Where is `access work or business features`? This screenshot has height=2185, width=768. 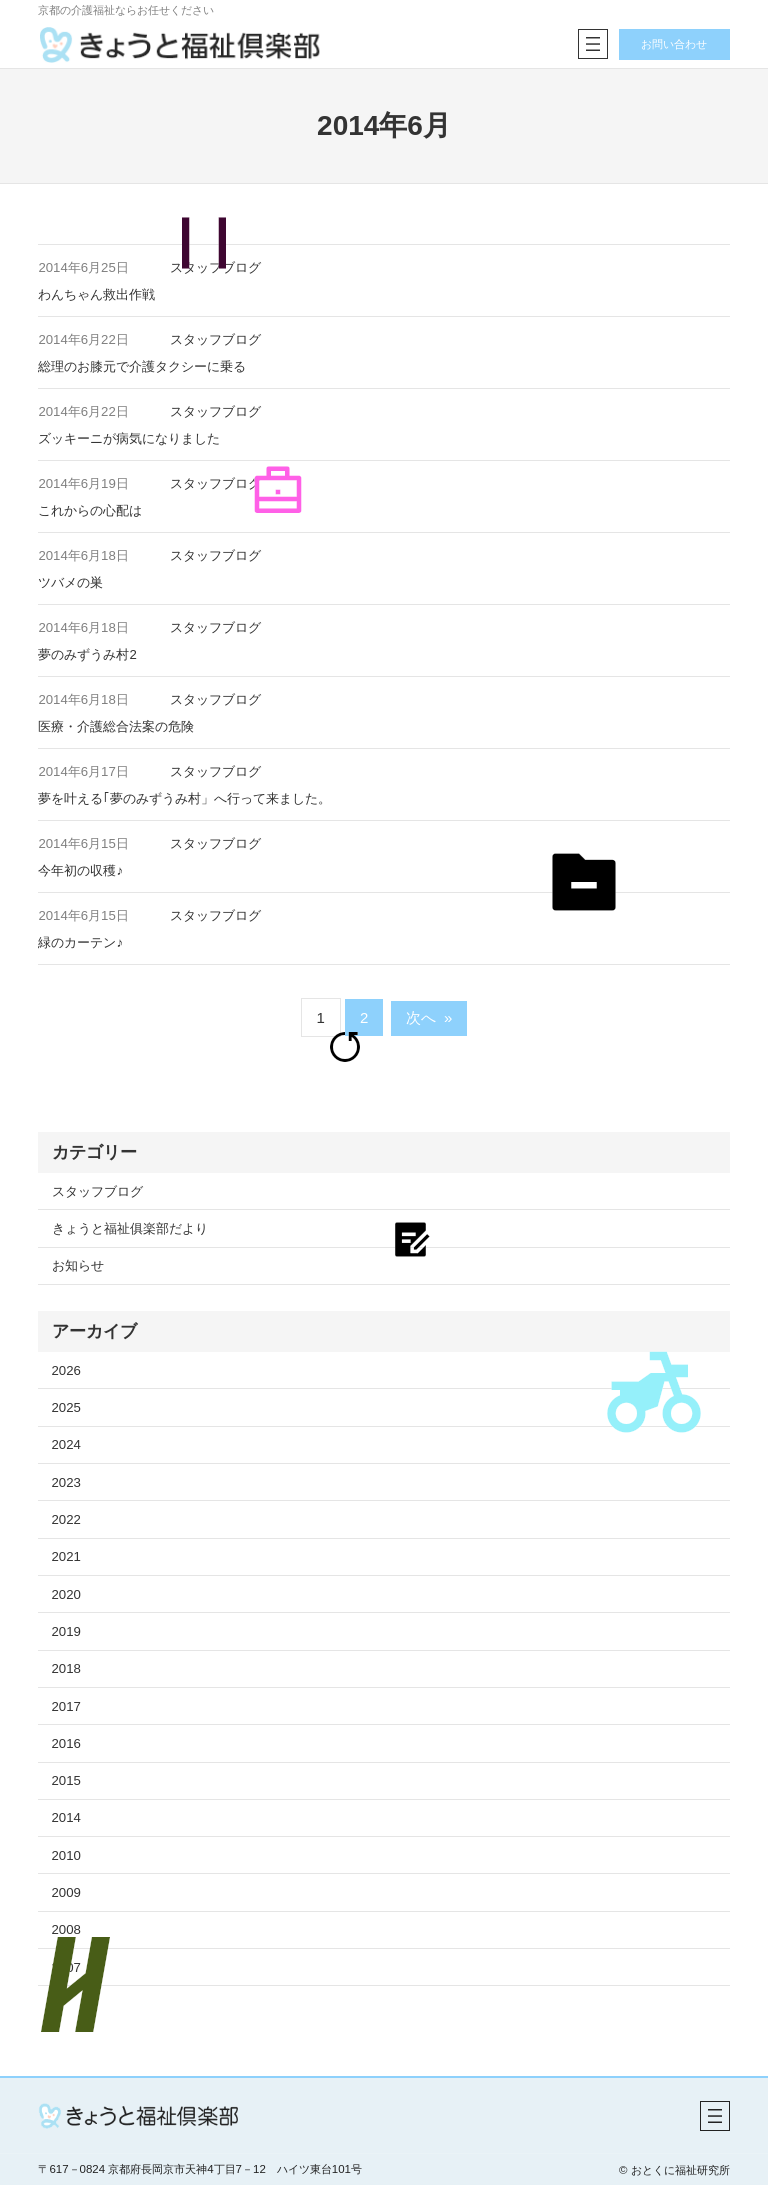 access work or business features is located at coordinates (278, 492).